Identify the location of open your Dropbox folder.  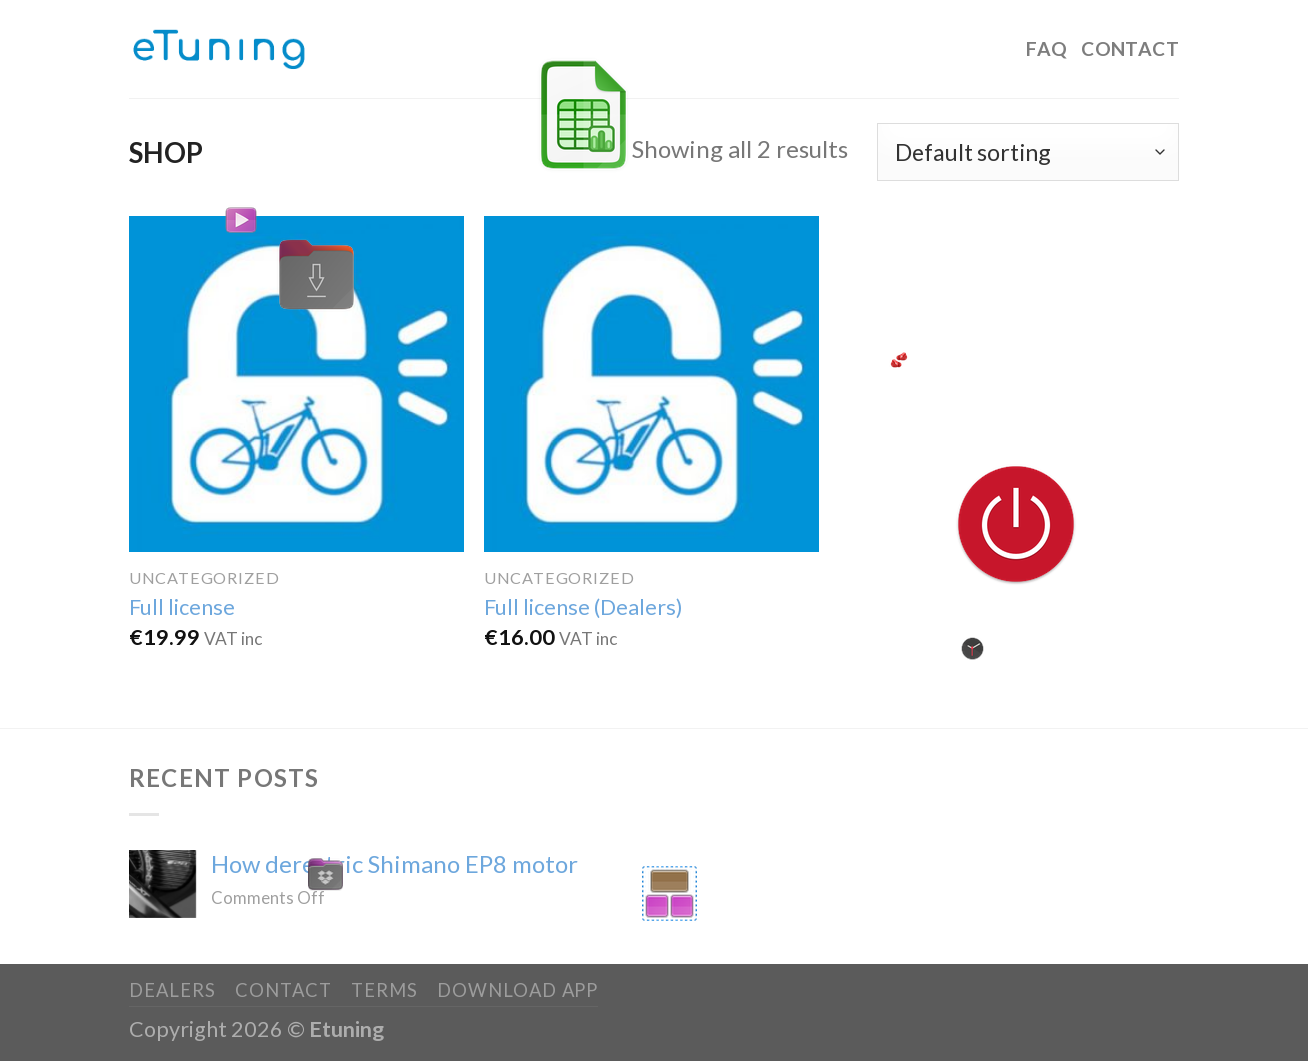
(325, 873).